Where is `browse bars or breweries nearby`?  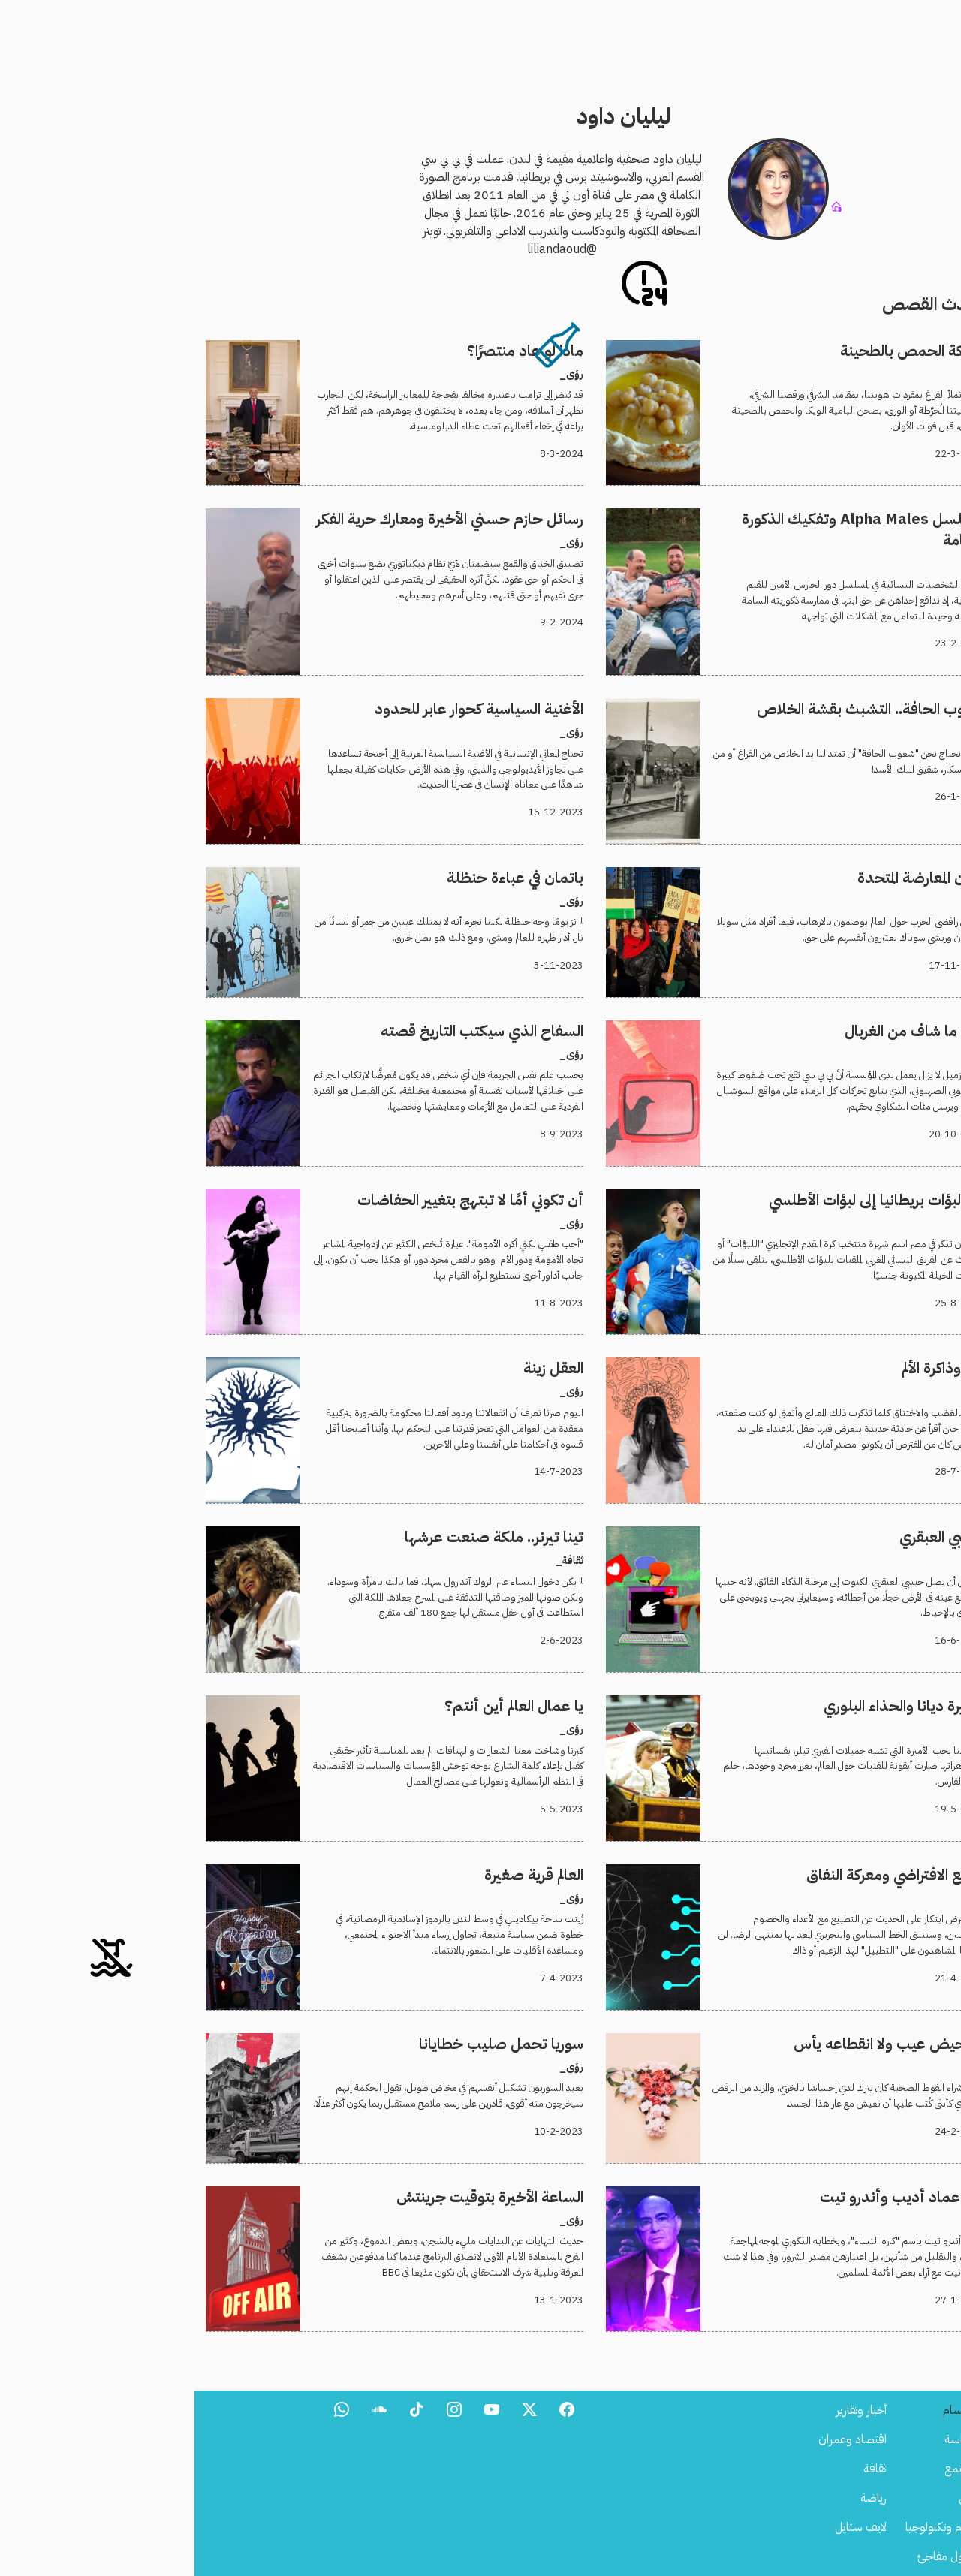
browse bars or breweries nearby is located at coordinates (556, 345).